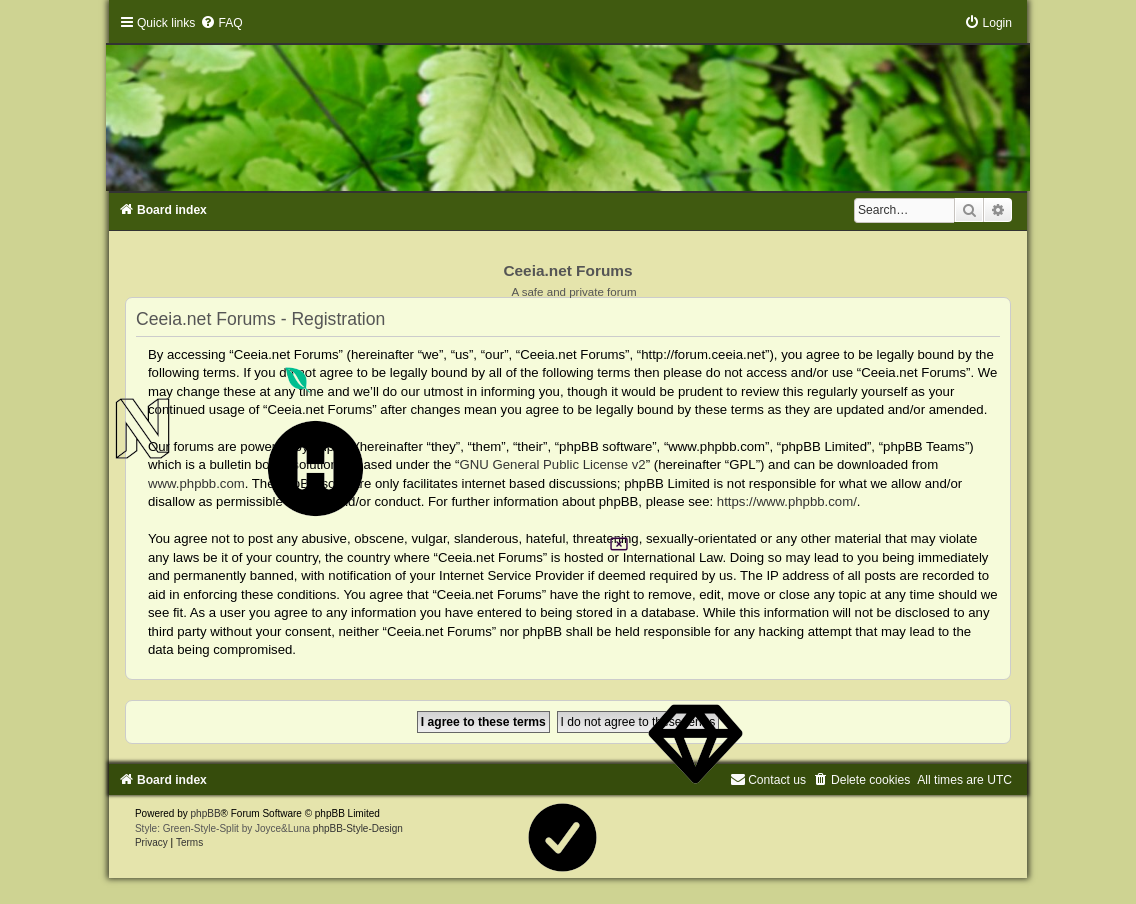 The image size is (1136, 904). Describe the element at coordinates (142, 428) in the screenshot. I see `neos brand logo` at that location.